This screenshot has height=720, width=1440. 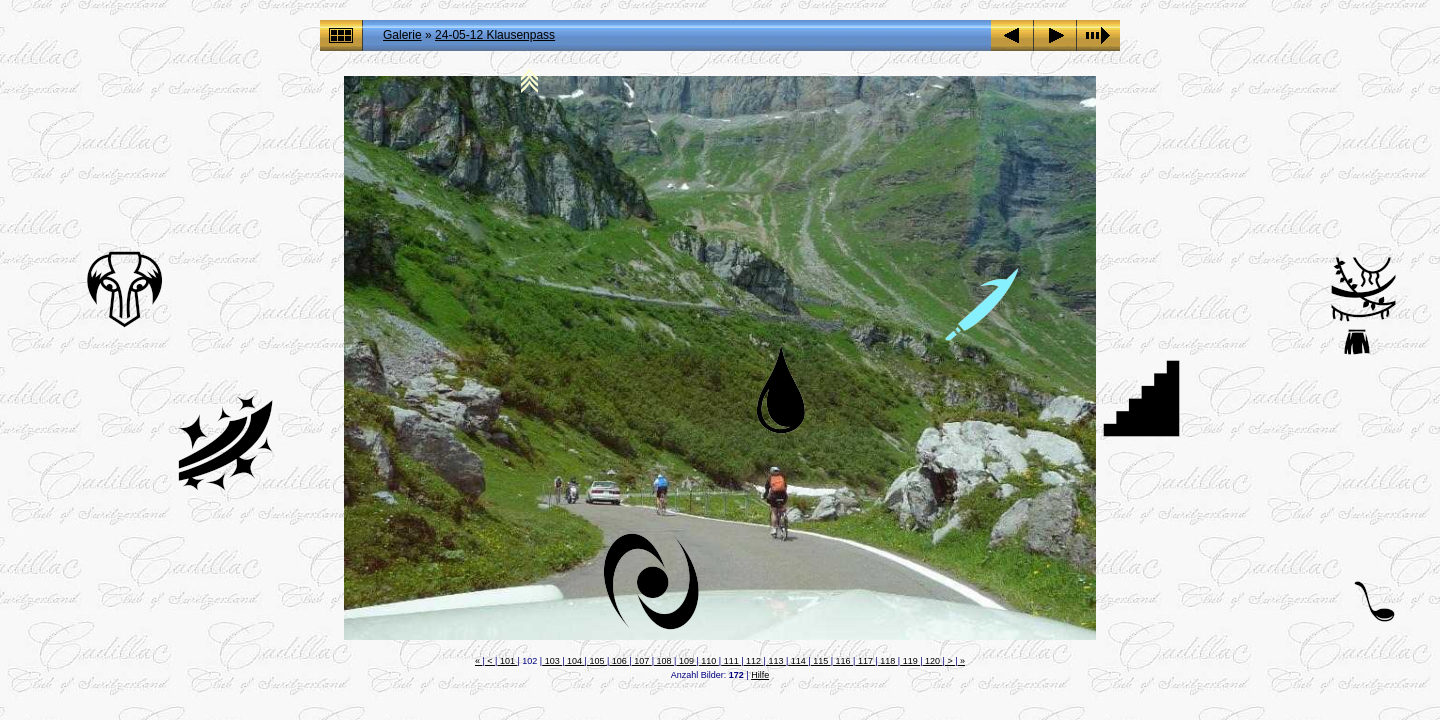 I want to click on browse skirts in clothing catalog, so click(x=1357, y=342).